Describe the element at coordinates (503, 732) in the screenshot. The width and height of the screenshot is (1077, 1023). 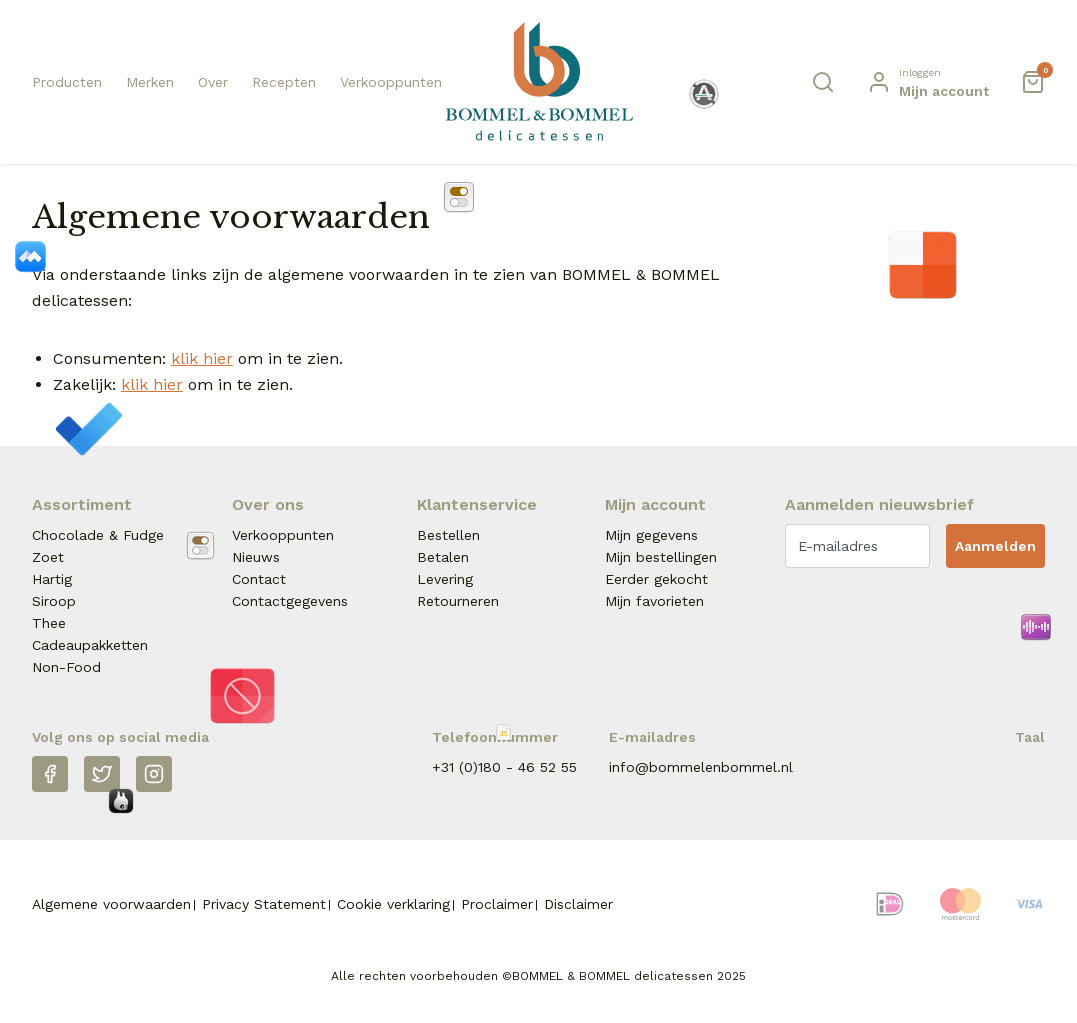
I see `indicates a javascript file type` at that location.